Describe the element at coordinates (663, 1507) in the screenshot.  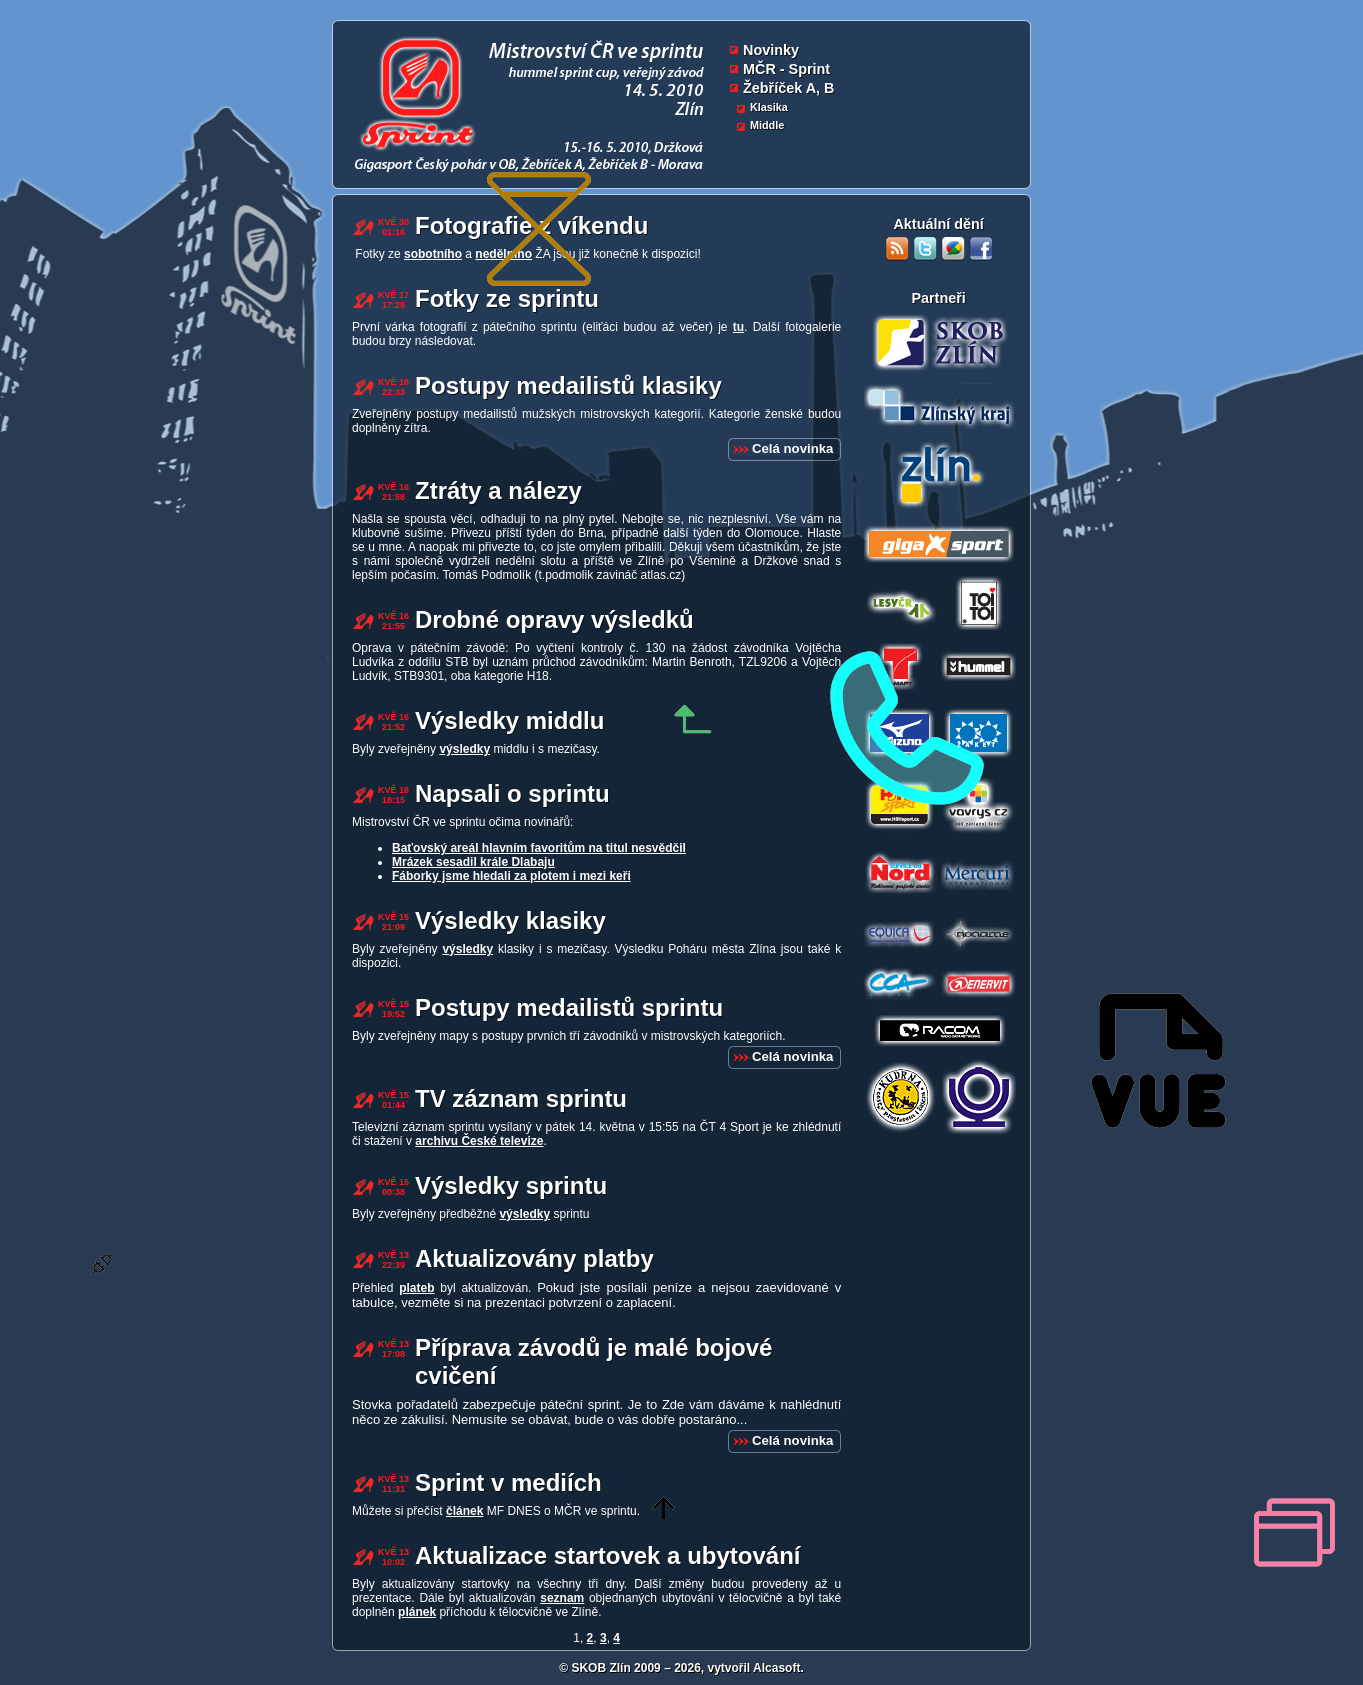
I see `scroll to top of page` at that location.